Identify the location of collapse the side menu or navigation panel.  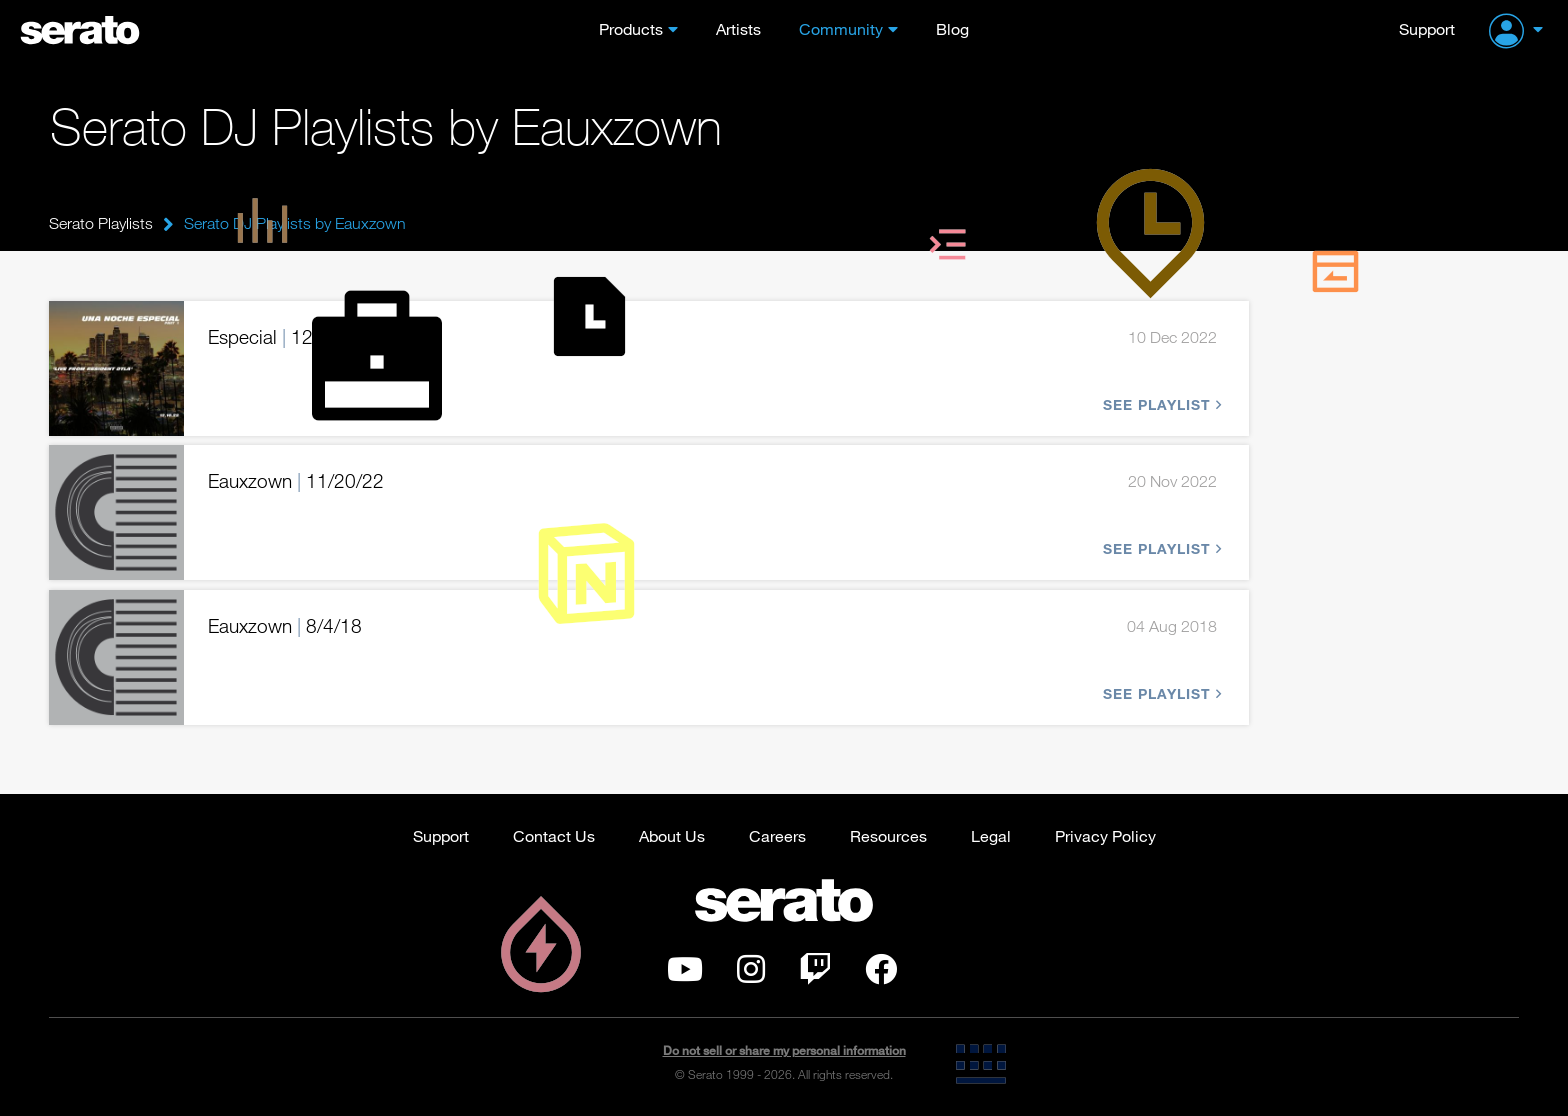
(948, 244).